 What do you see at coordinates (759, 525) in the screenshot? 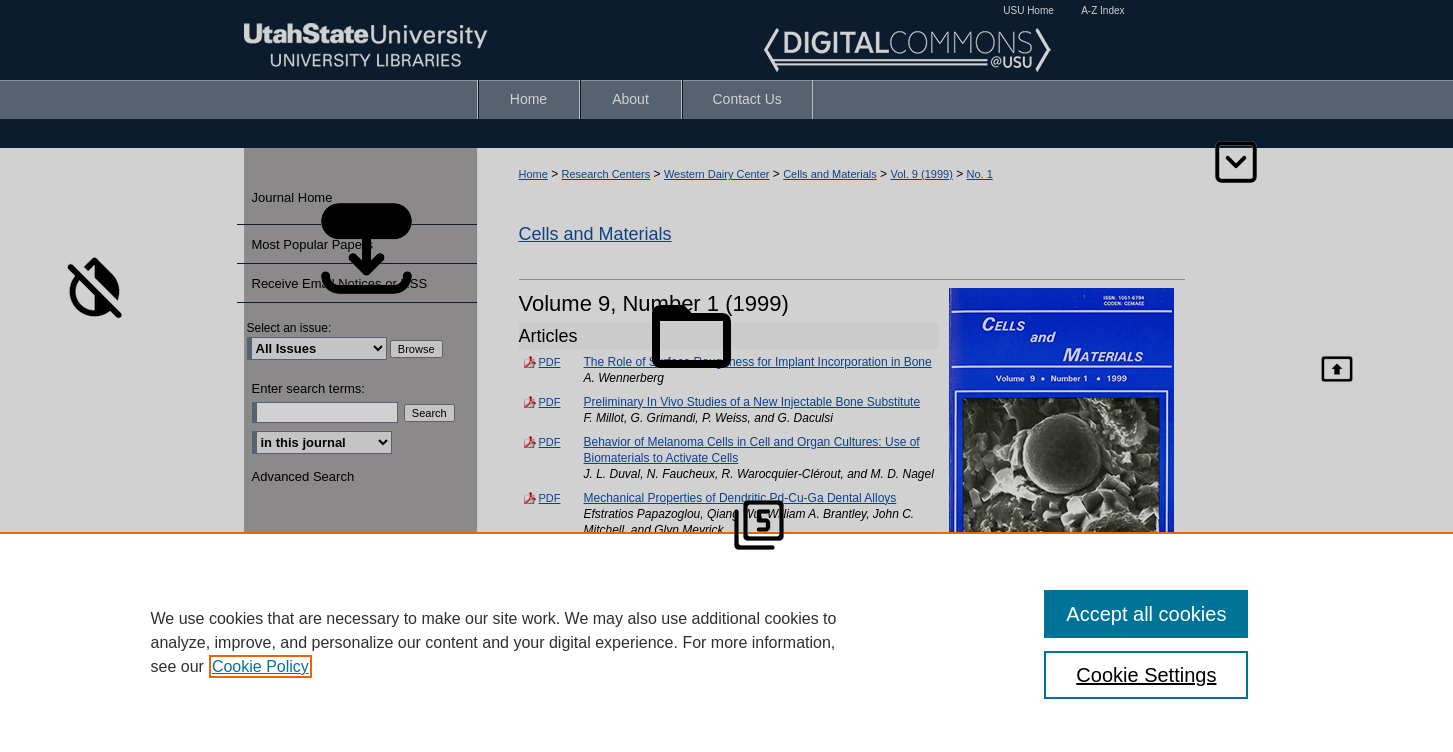
I see `indicates 5 items or layers selected` at bounding box center [759, 525].